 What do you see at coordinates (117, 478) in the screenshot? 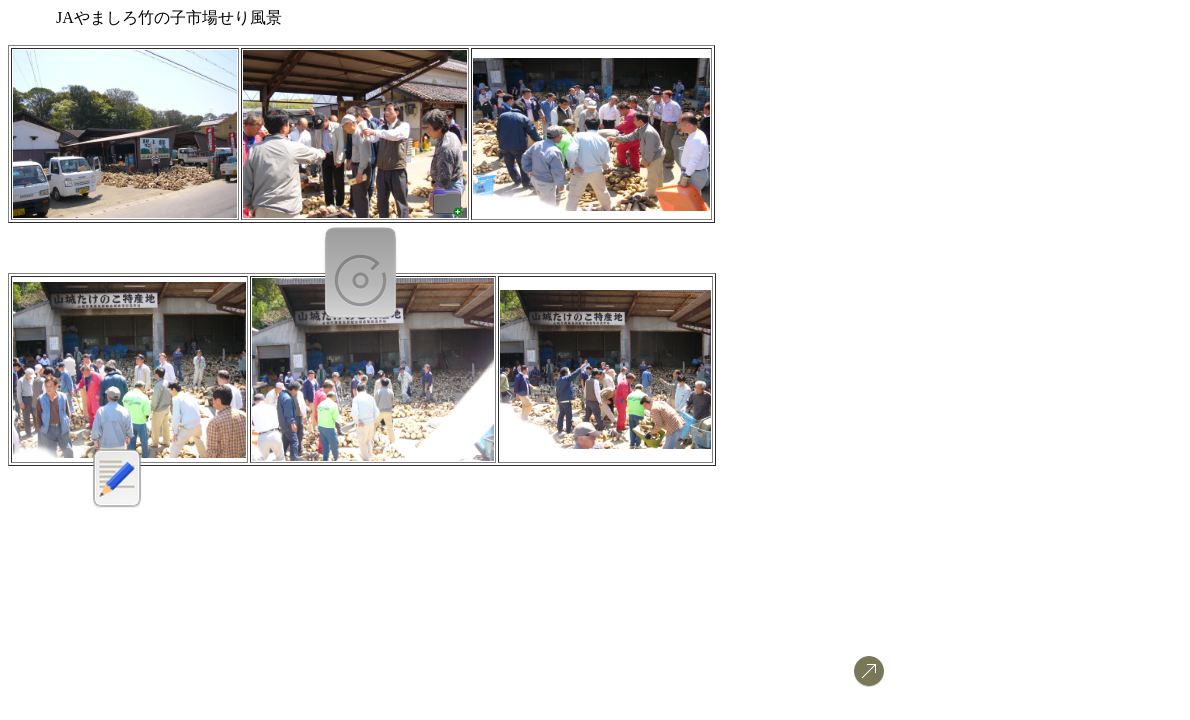
I see `open the text editor application` at bounding box center [117, 478].